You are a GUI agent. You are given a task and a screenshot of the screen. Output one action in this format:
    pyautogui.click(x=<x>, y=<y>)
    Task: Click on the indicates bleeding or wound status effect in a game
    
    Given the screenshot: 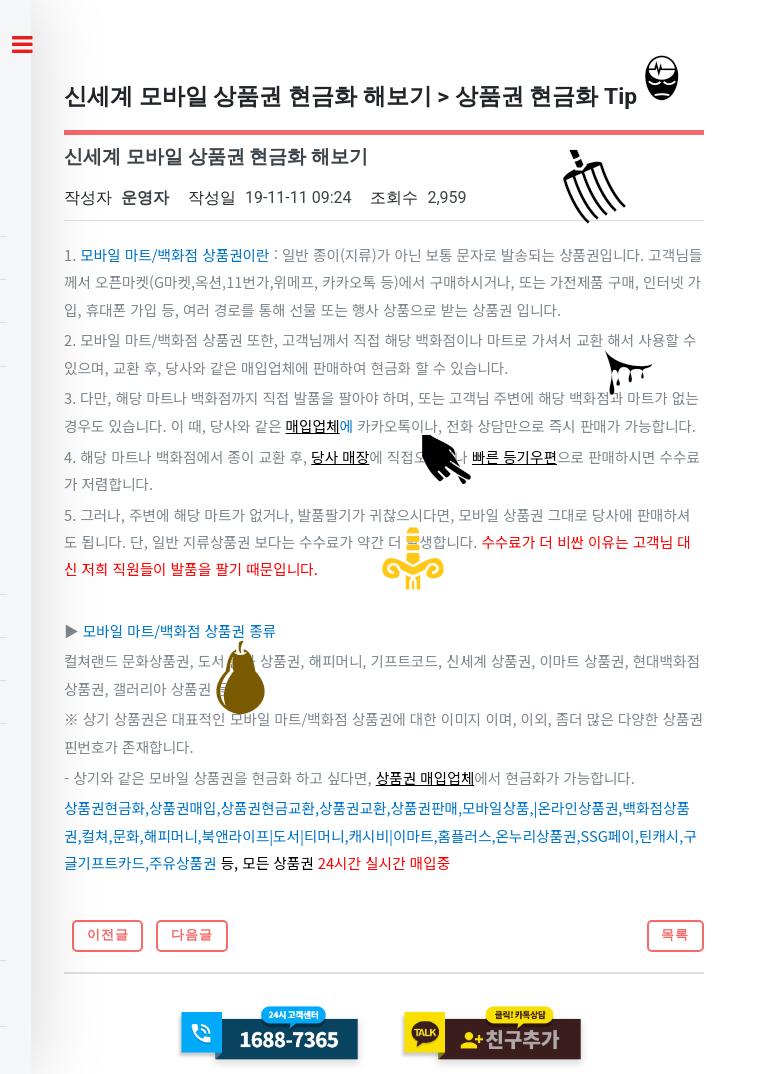 What is the action you would take?
    pyautogui.click(x=628, y=371)
    